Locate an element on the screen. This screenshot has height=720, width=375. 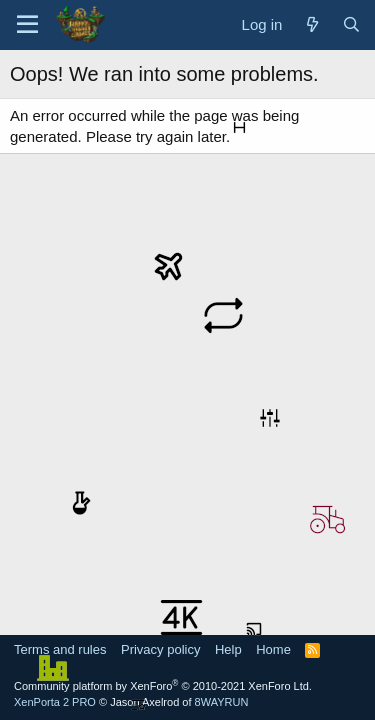
access farming or agricultural features is located at coordinates (327, 519).